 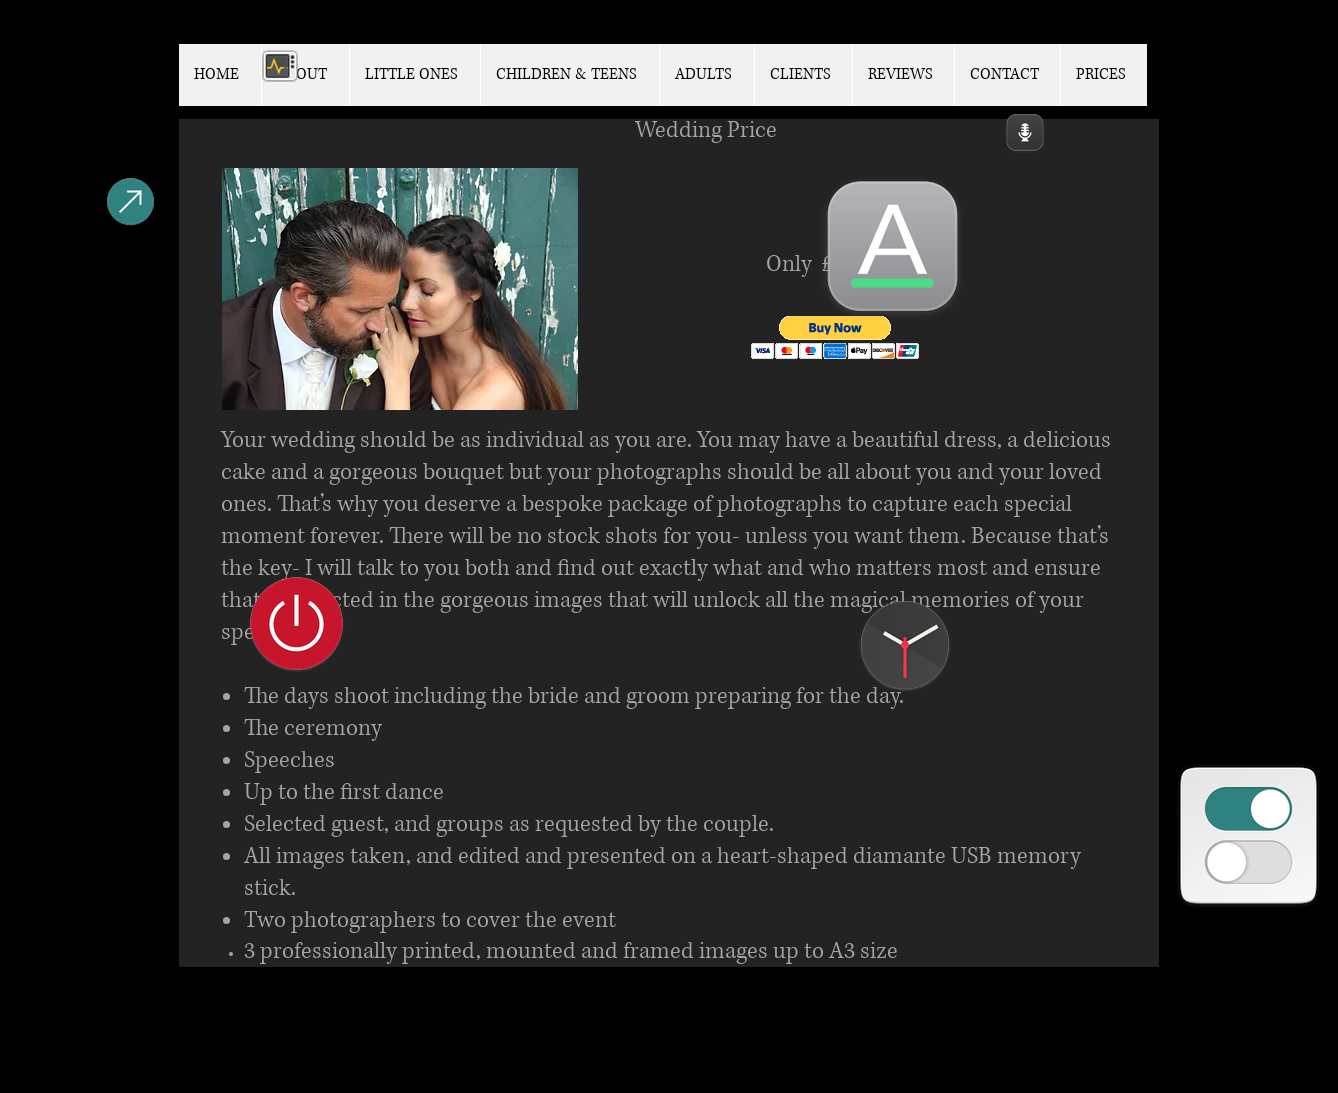 What do you see at coordinates (905, 645) in the screenshot?
I see `indicates a time-sensitive or urgent notification` at bounding box center [905, 645].